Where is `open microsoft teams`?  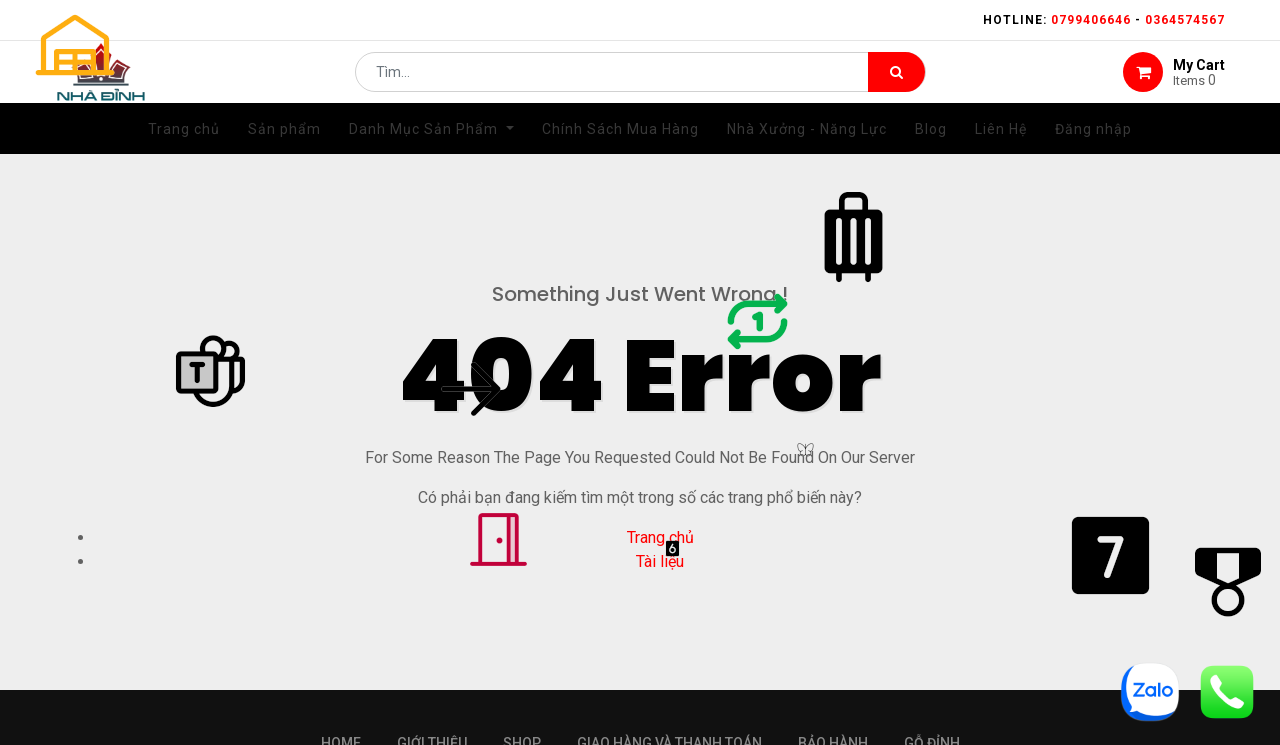
open microsoft teams is located at coordinates (210, 372).